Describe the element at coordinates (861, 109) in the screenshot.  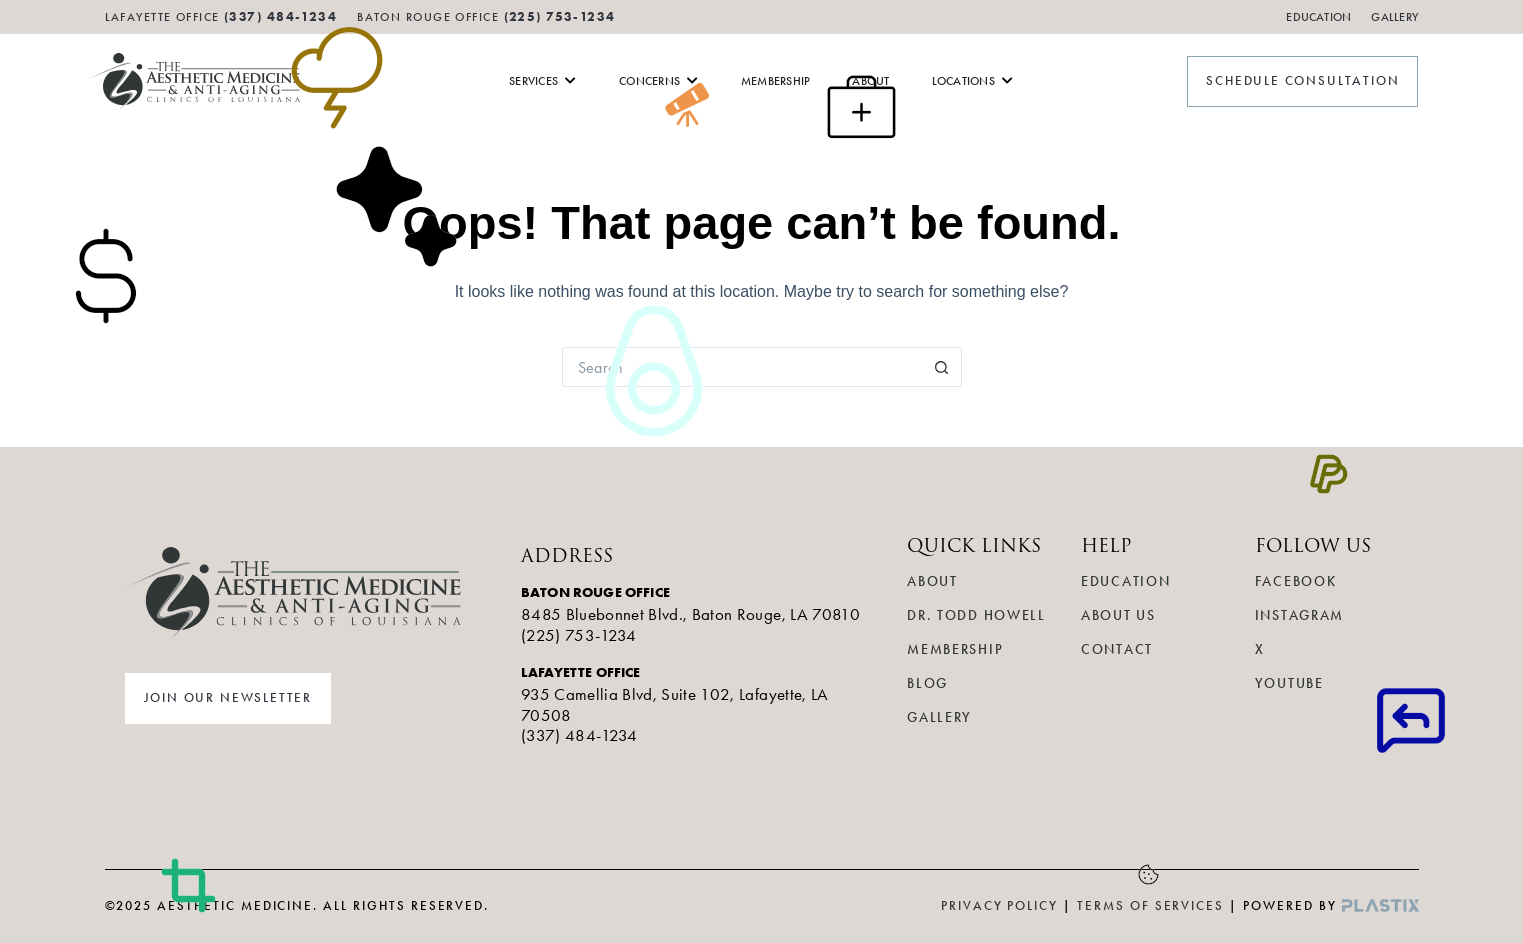
I see `access first aid or medical resources` at that location.